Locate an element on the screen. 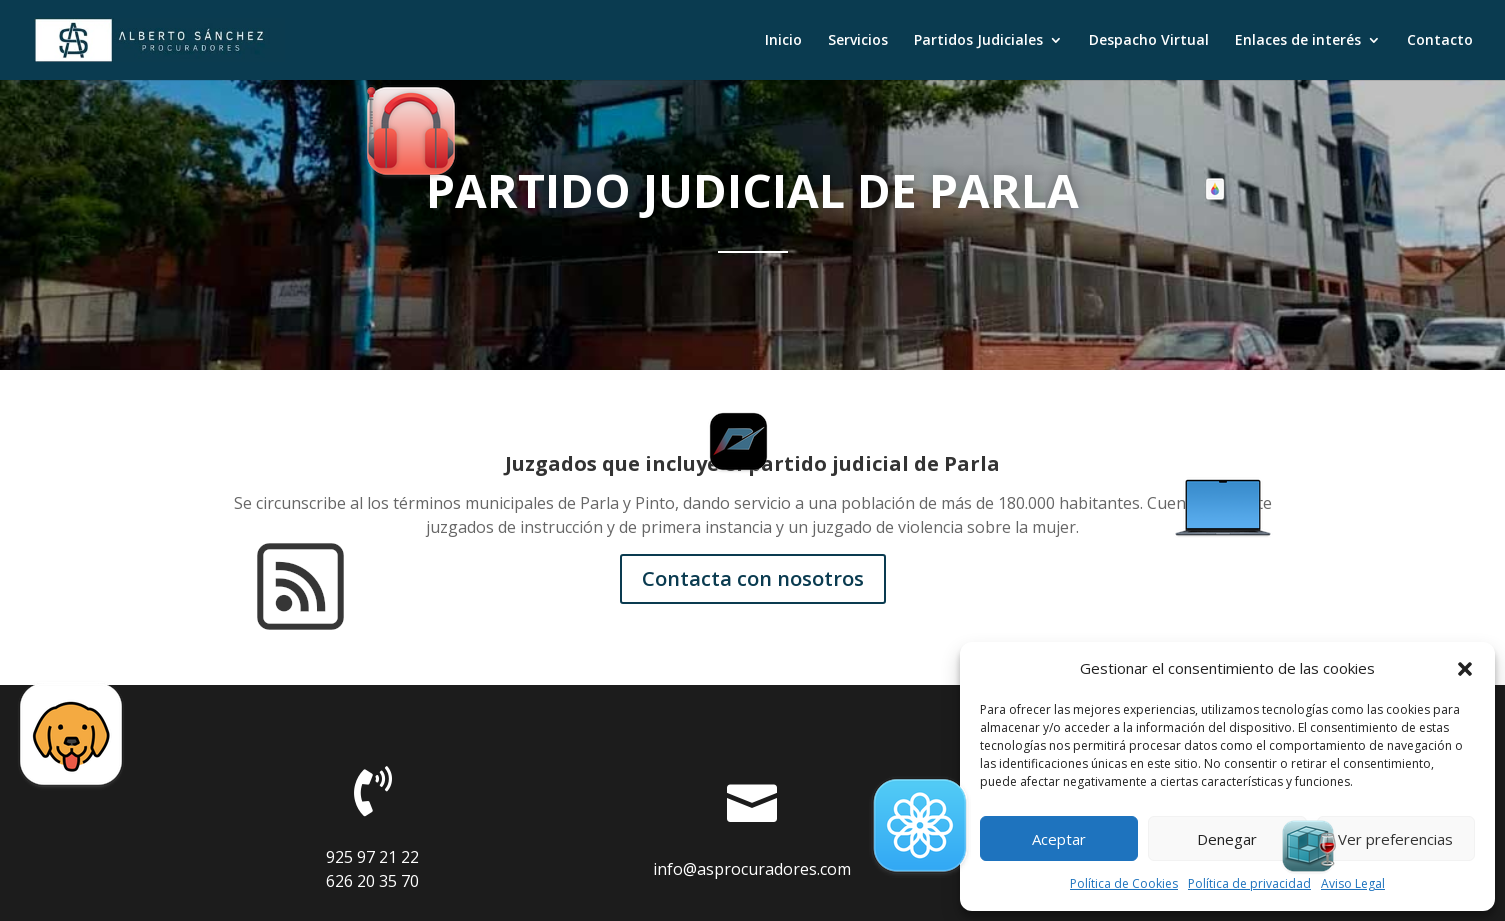  it87 hardware monitoring sensor data file is located at coordinates (1215, 189).